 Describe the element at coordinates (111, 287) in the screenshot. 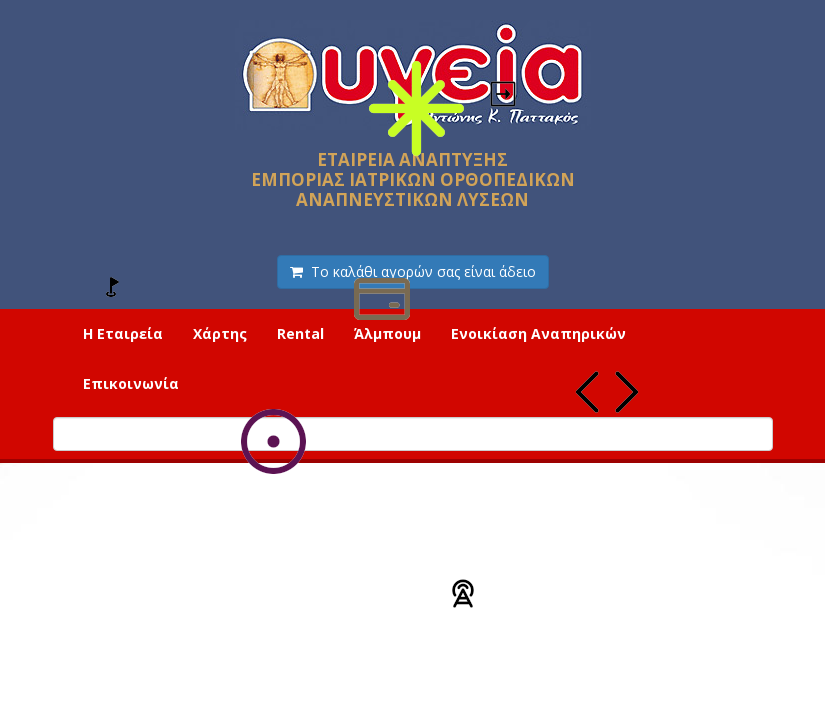

I see `access golf course or mini golf features` at that location.